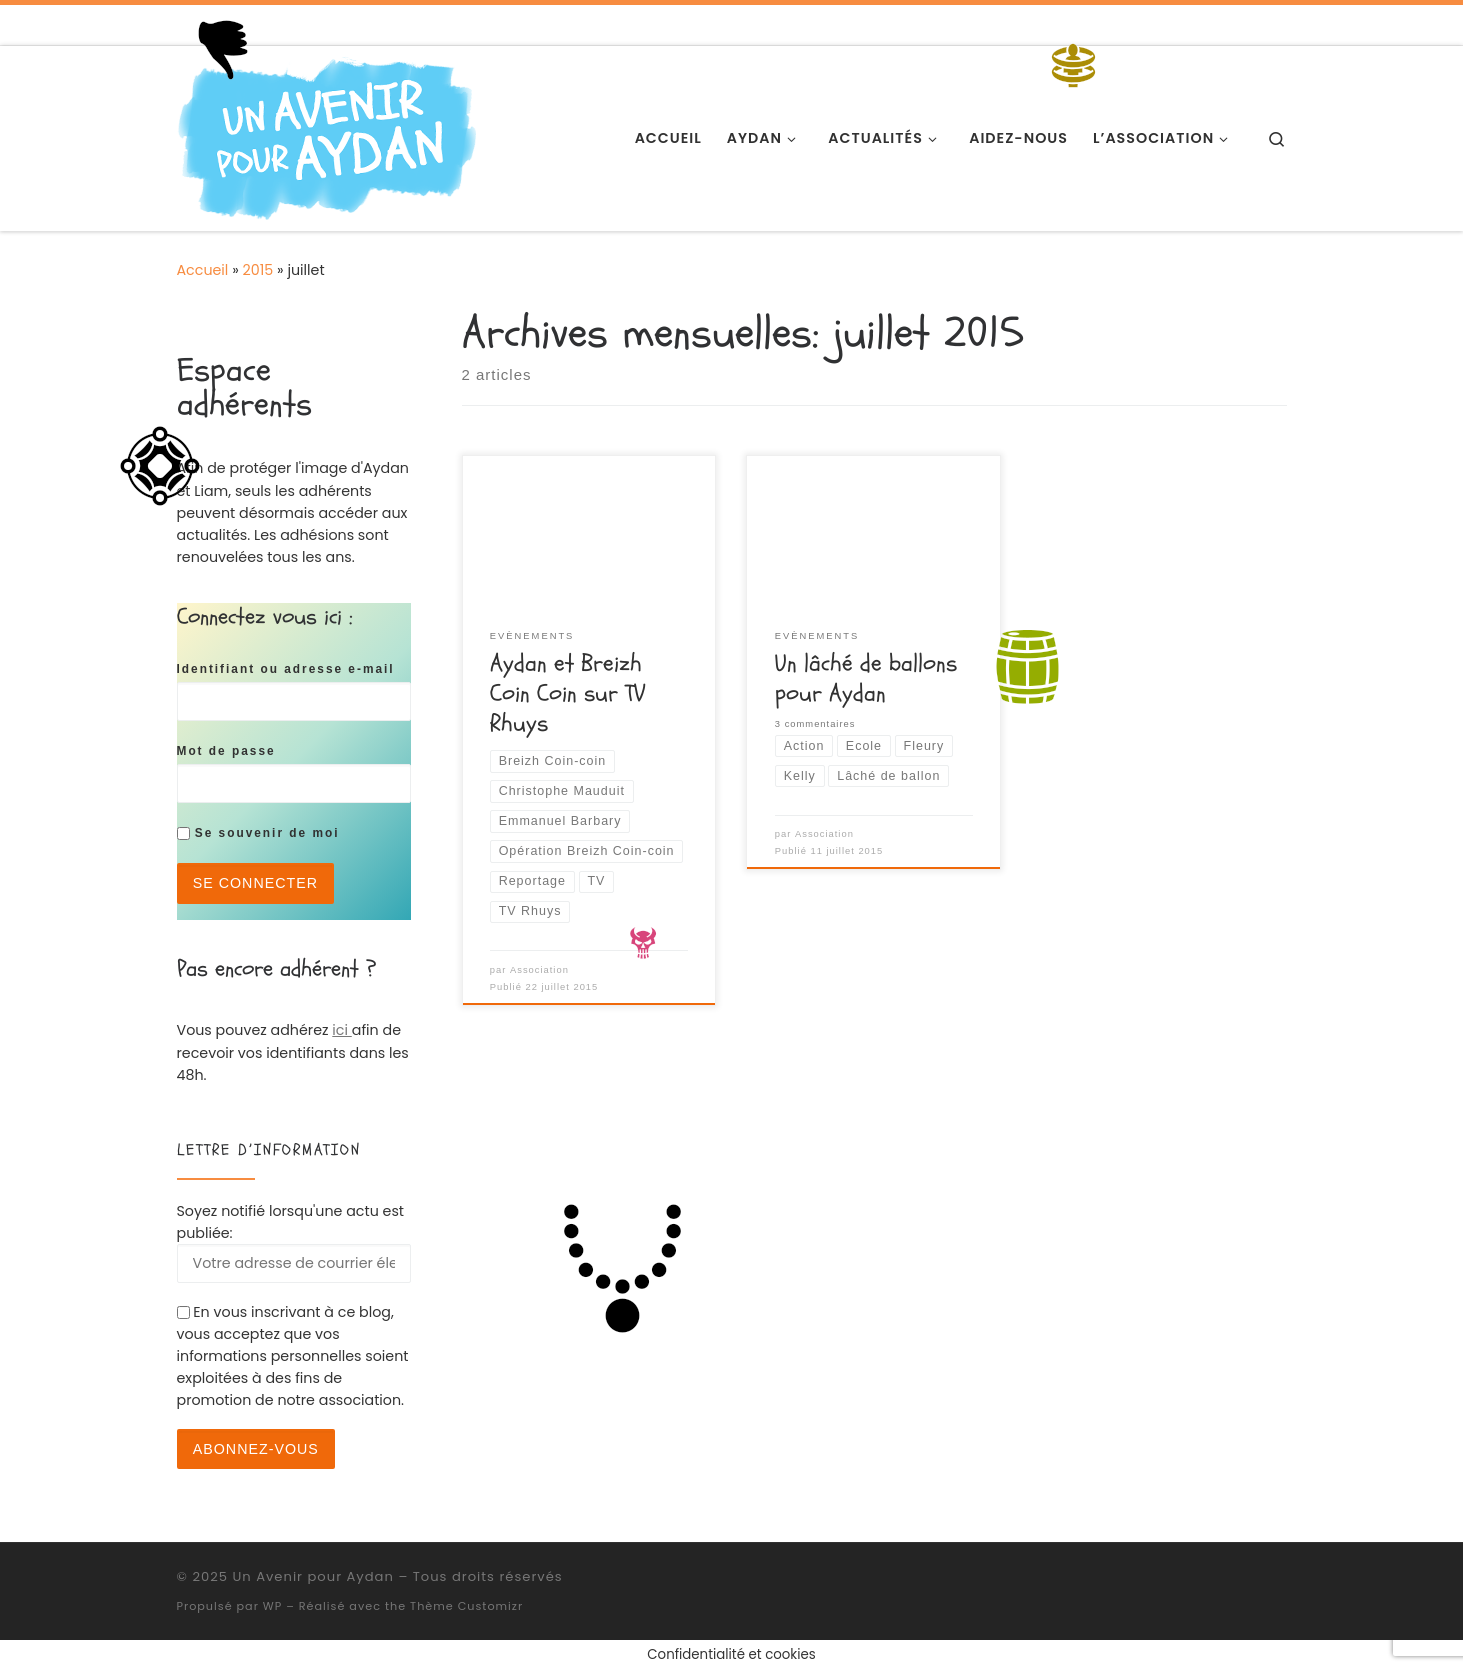 The image size is (1463, 1670). I want to click on select demon or undead character class, so click(643, 943).